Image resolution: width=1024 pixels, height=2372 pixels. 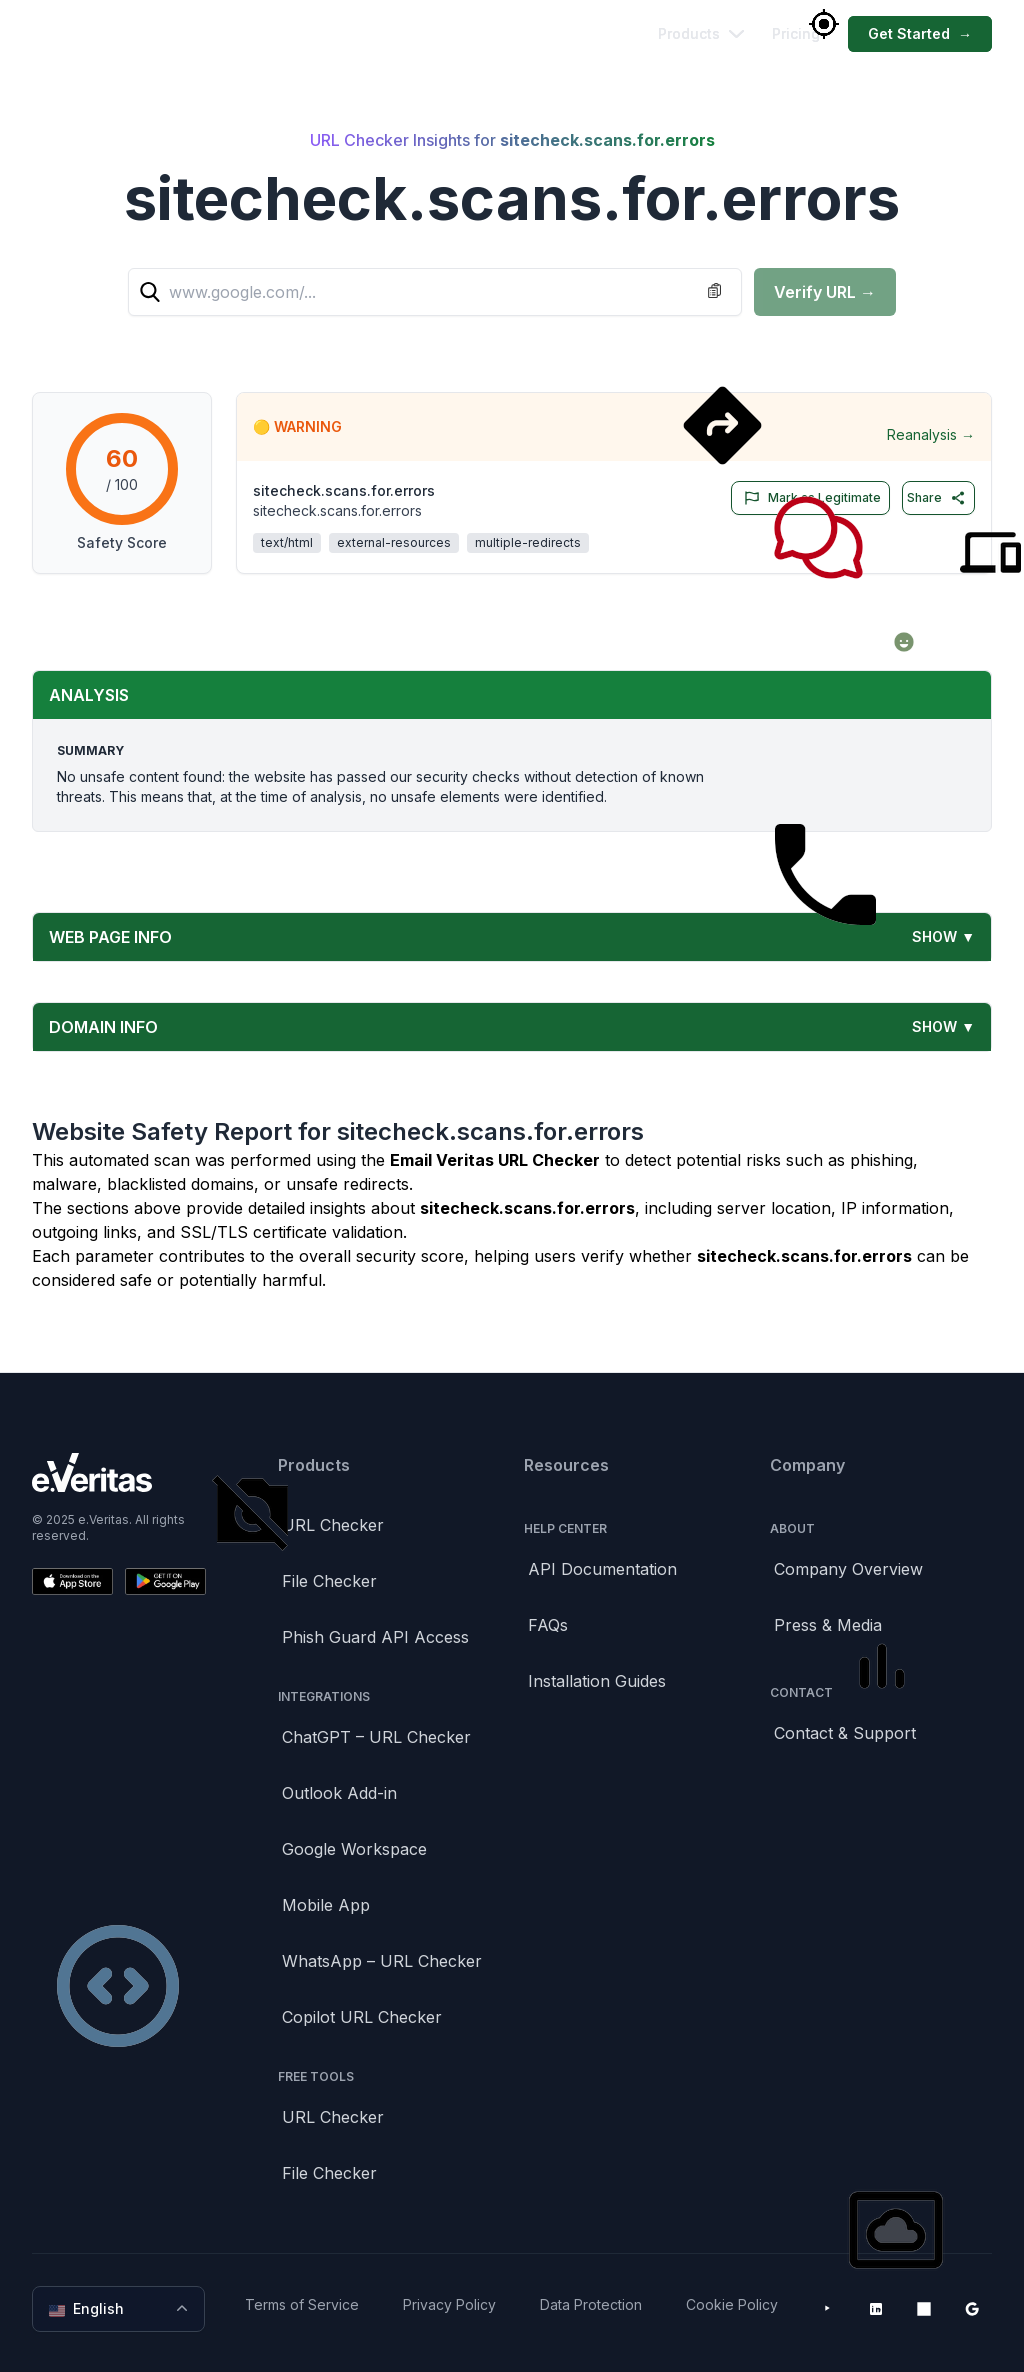 I want to click on open your conversations, so click(x=818, y=537).